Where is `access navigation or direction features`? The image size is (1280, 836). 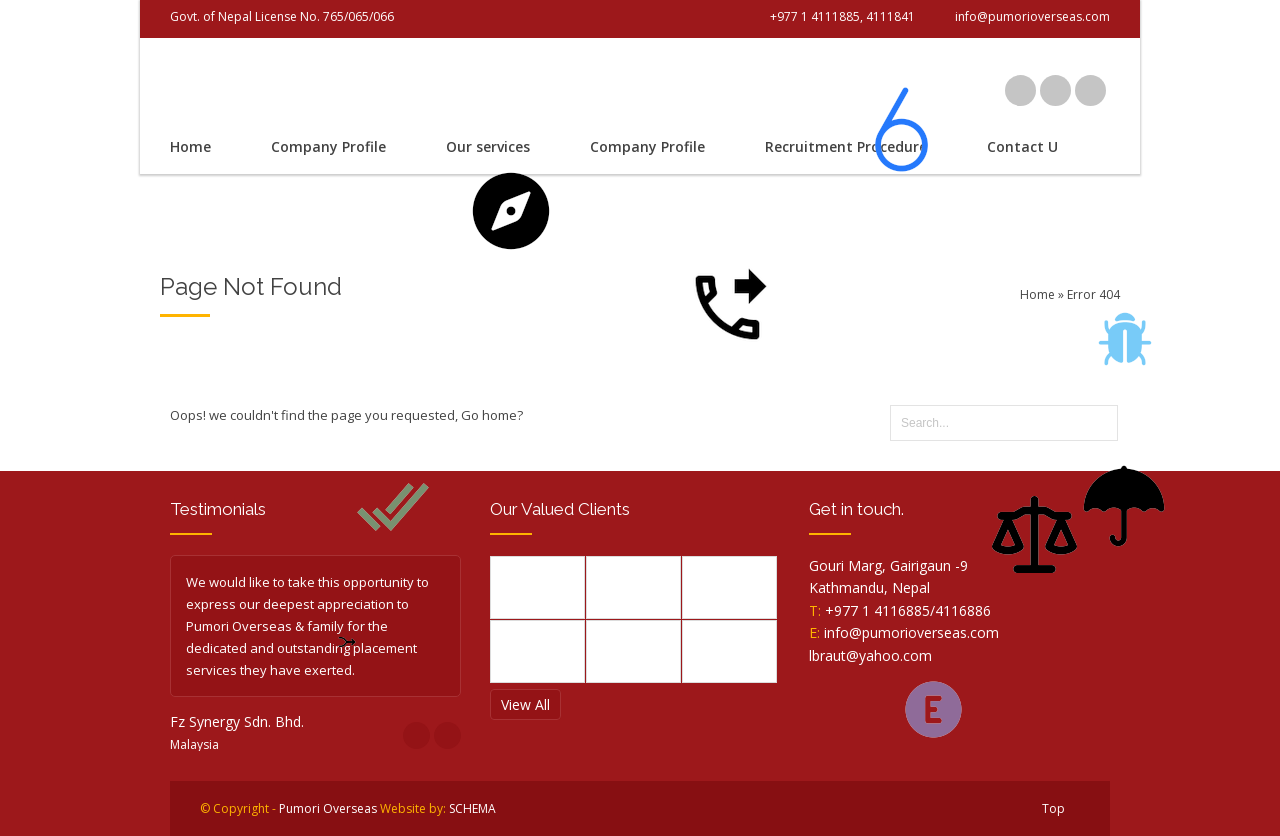 access navigation or direction features is located at coordinates (511, 211).